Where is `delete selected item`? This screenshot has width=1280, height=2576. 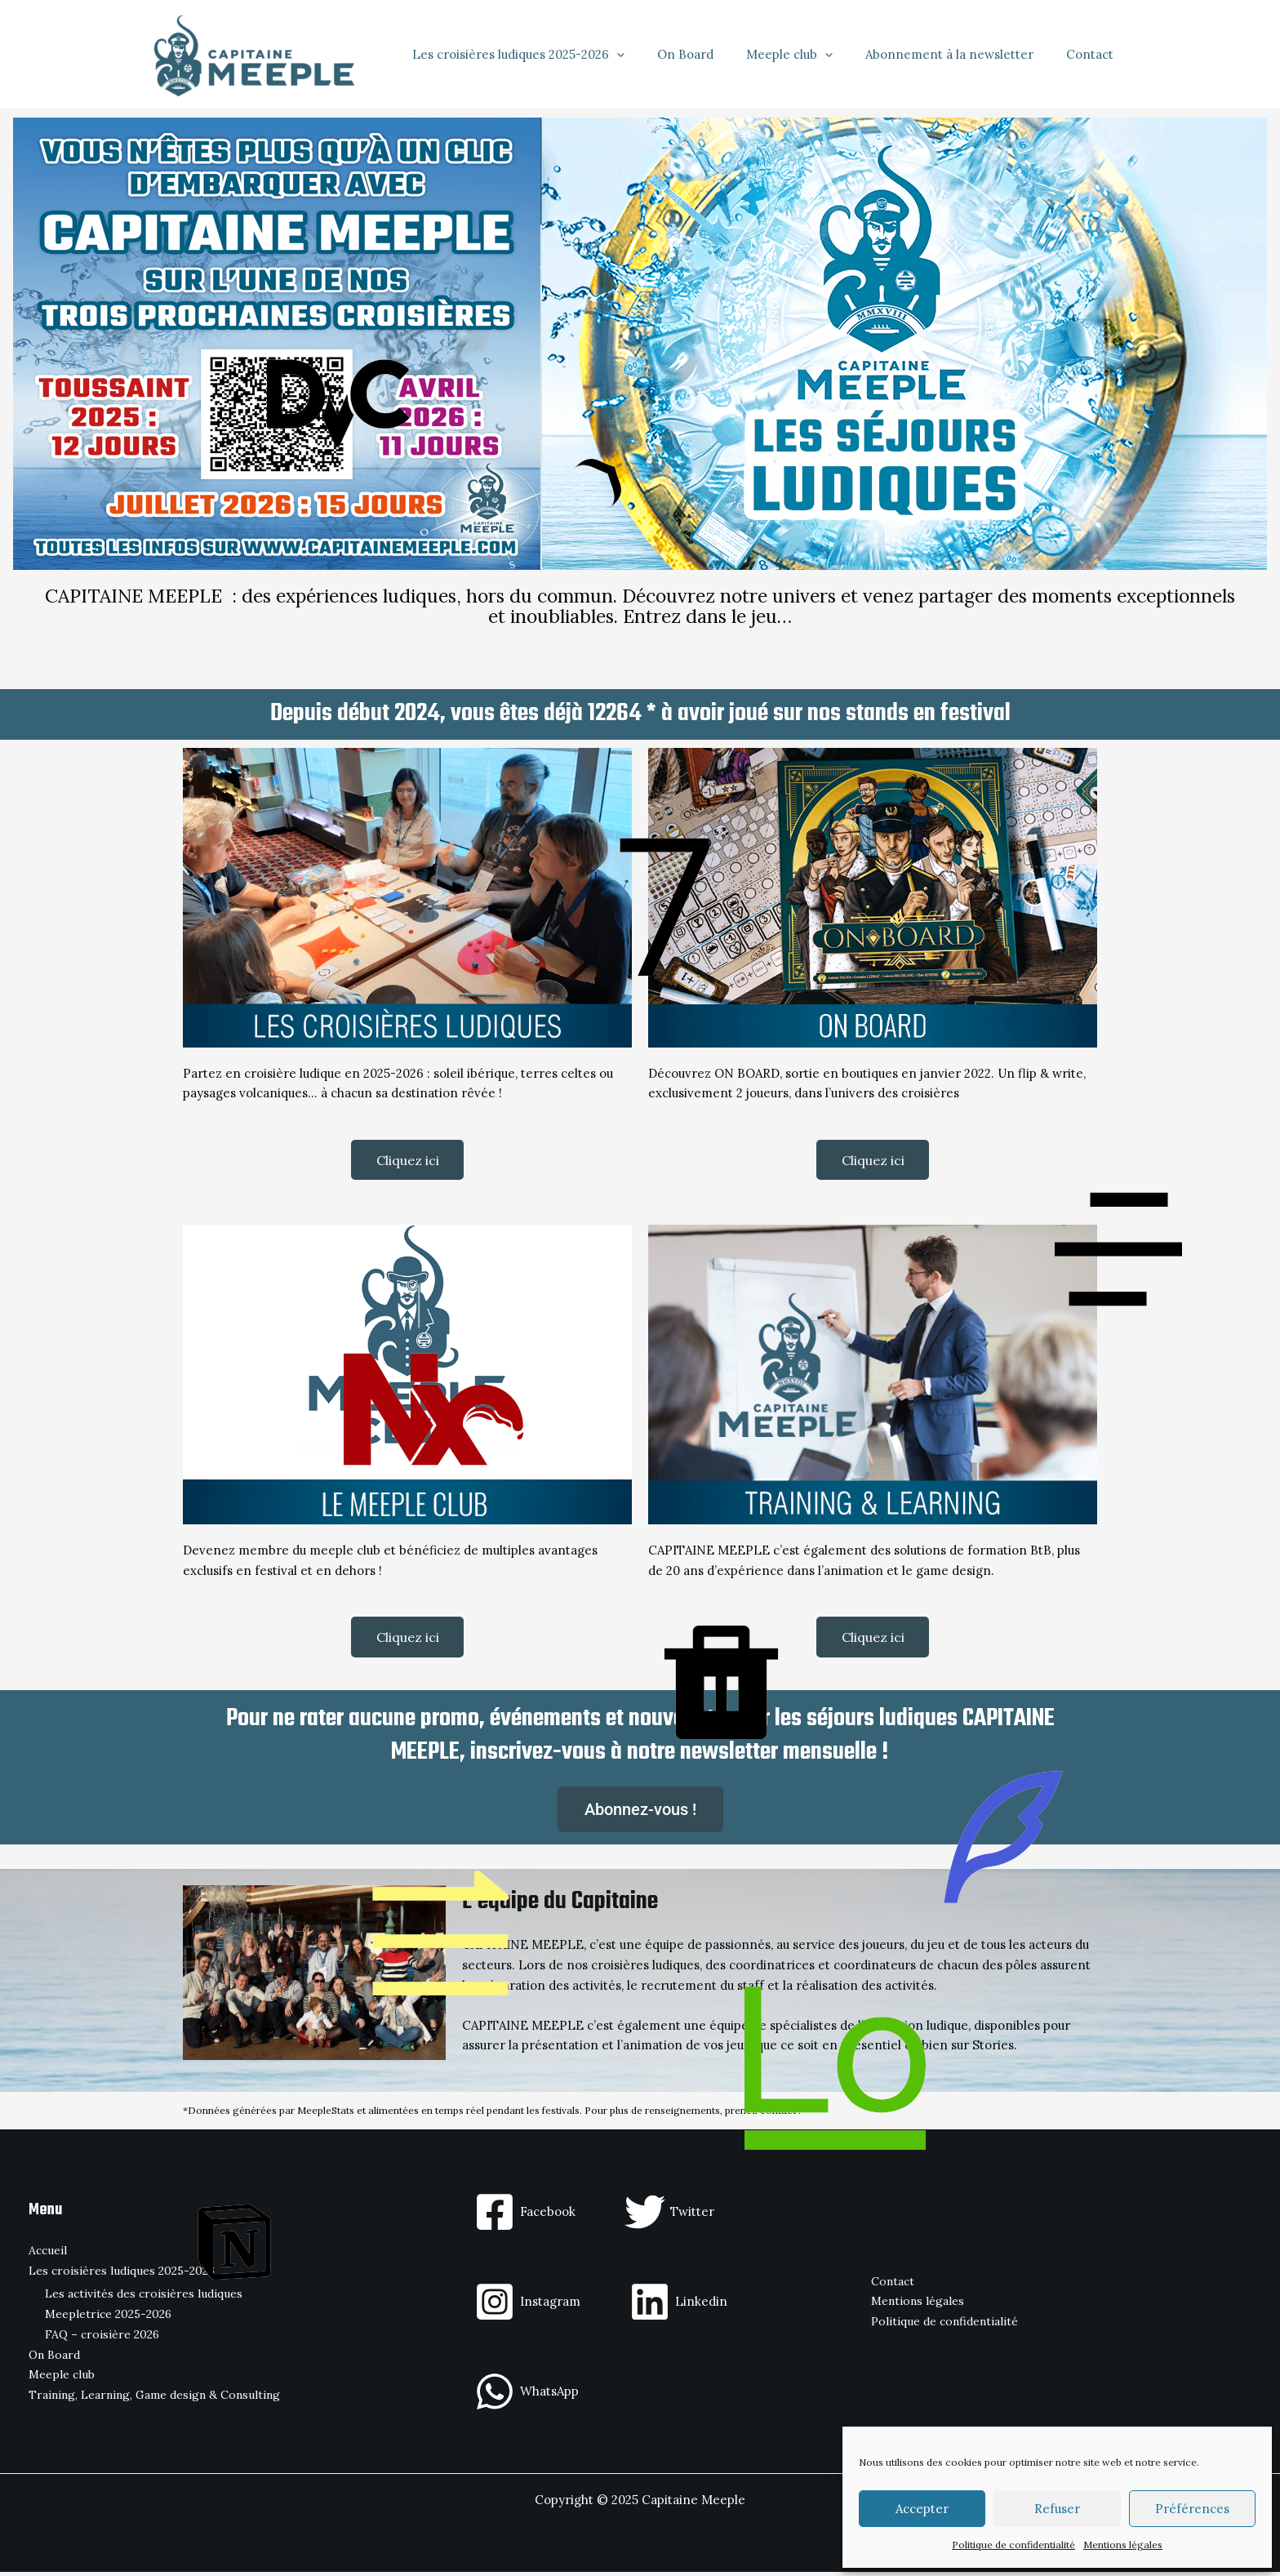
delete selected item is located at coordinates (721, 1682).